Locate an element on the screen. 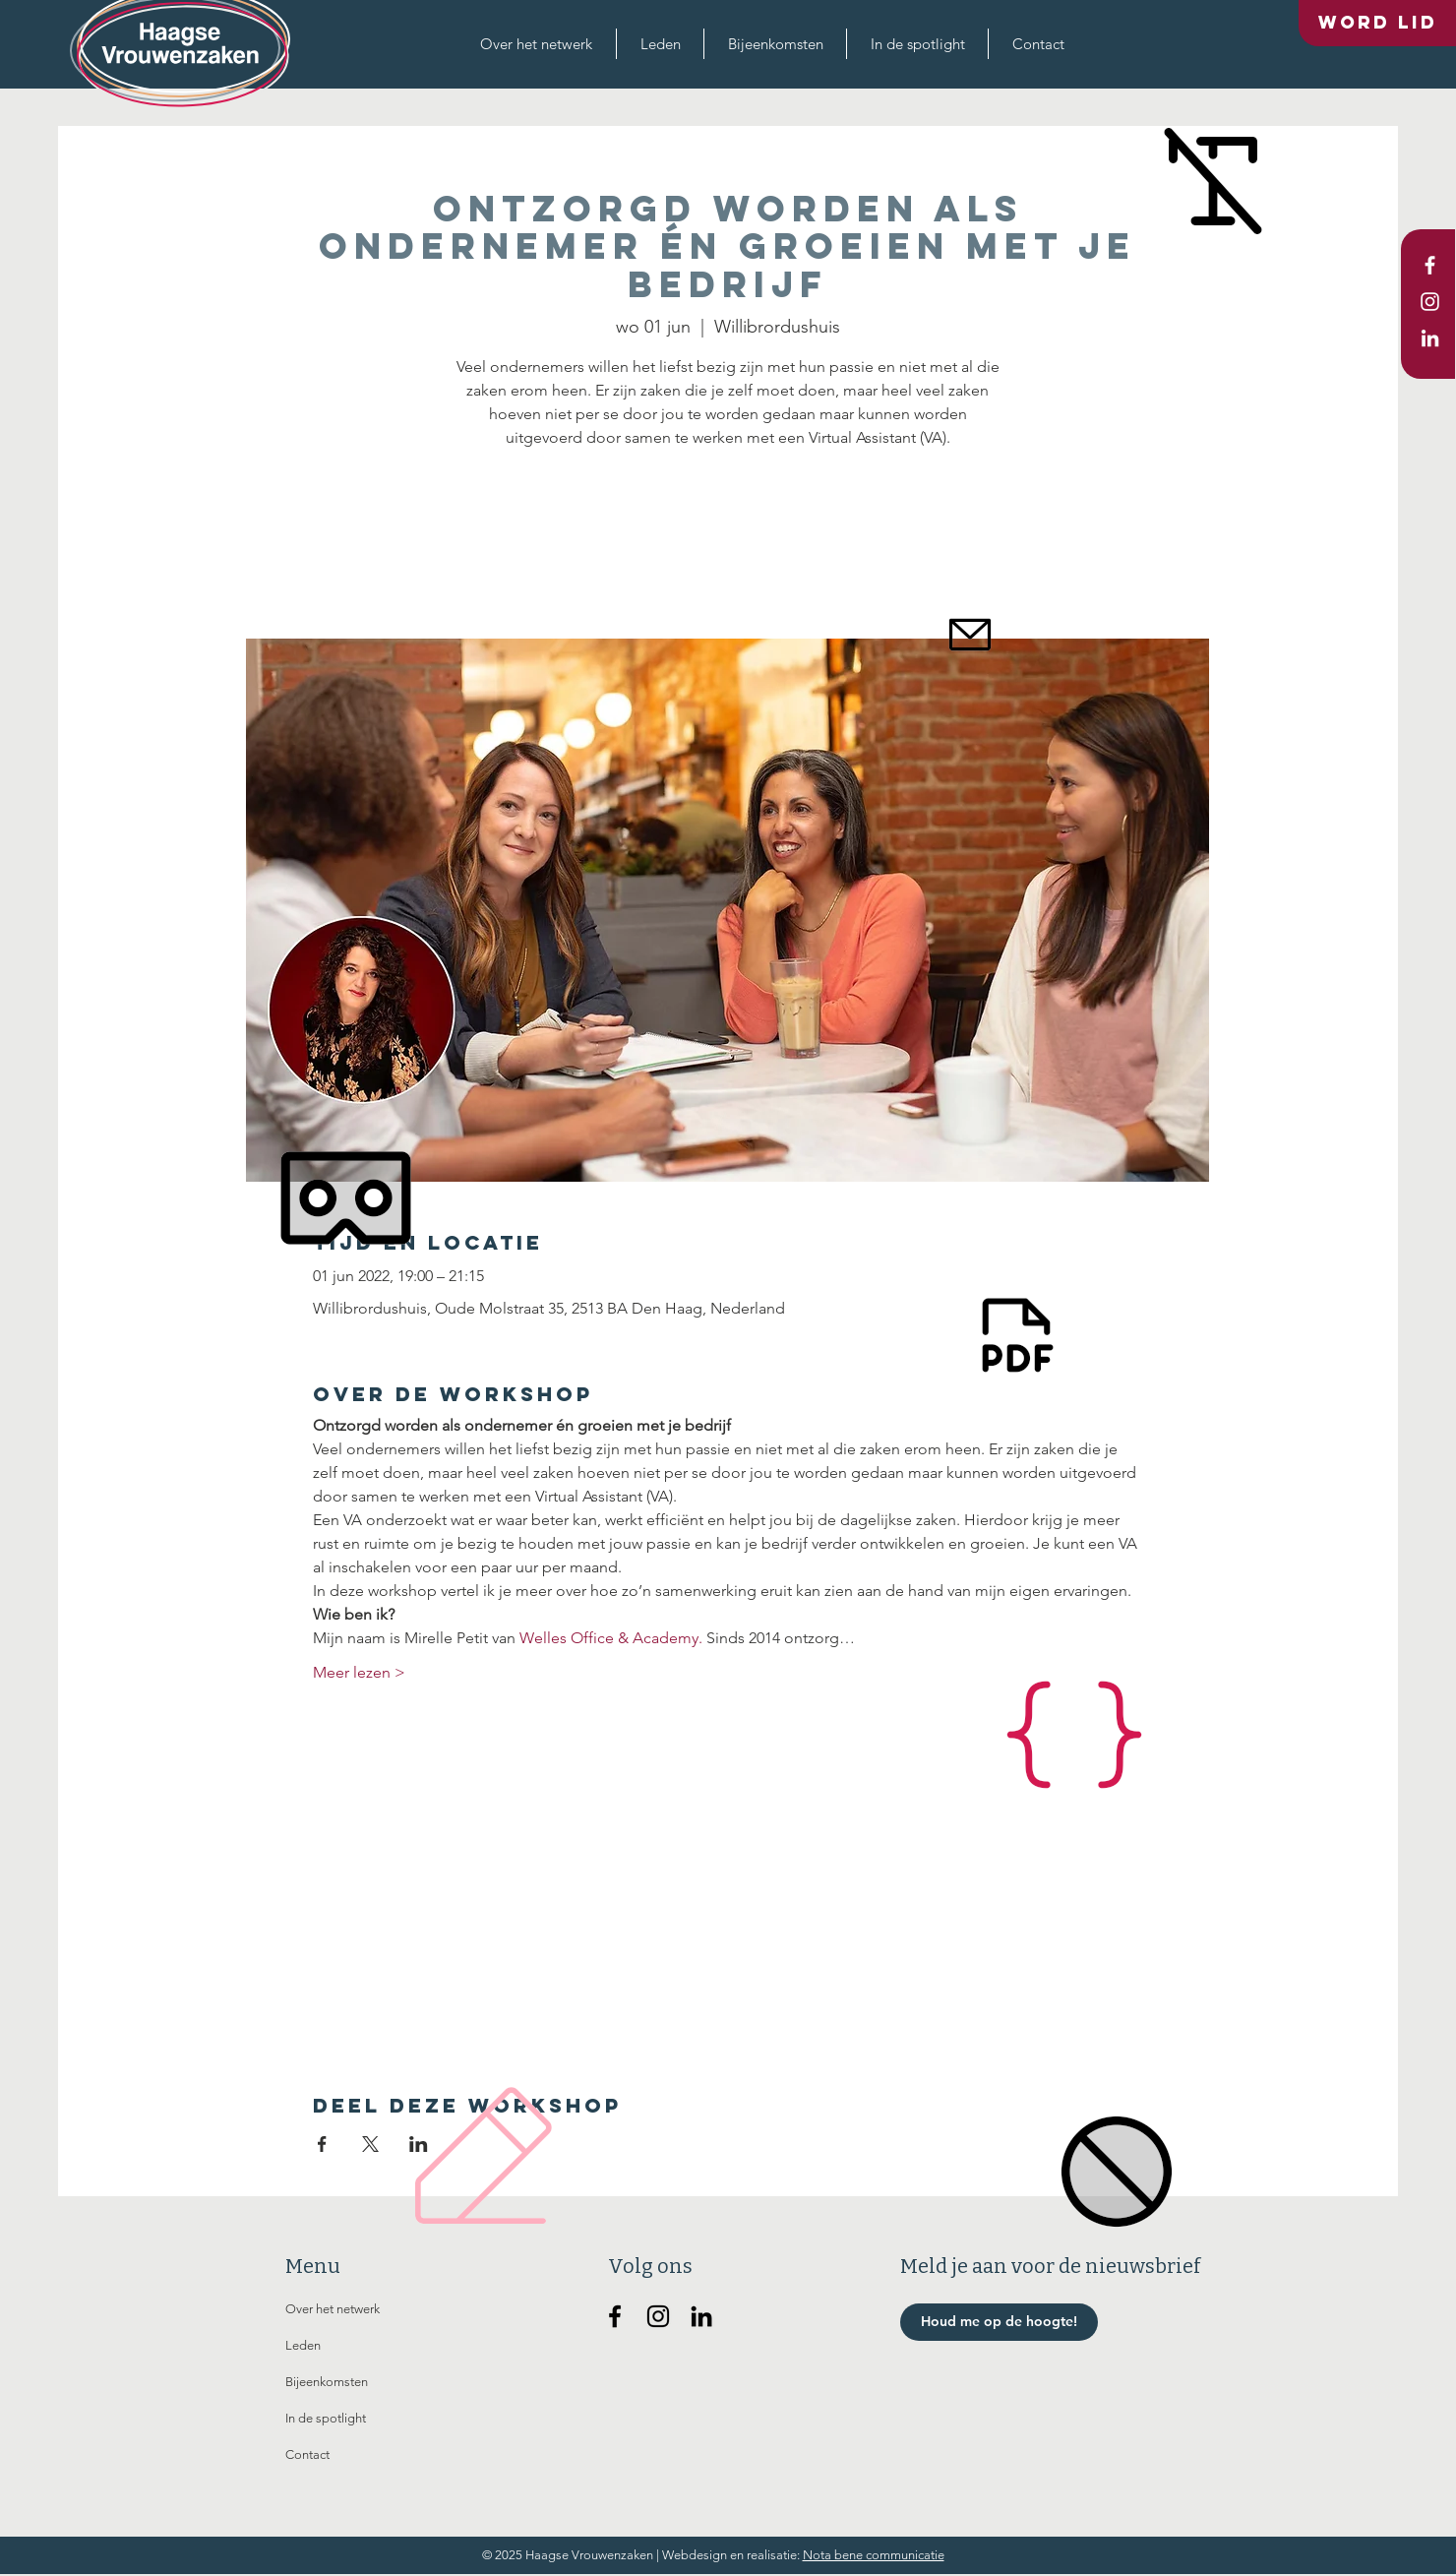 The width and height of the screenshot is (1456, 2576). open your inbox is located at coordinates (970, 635).